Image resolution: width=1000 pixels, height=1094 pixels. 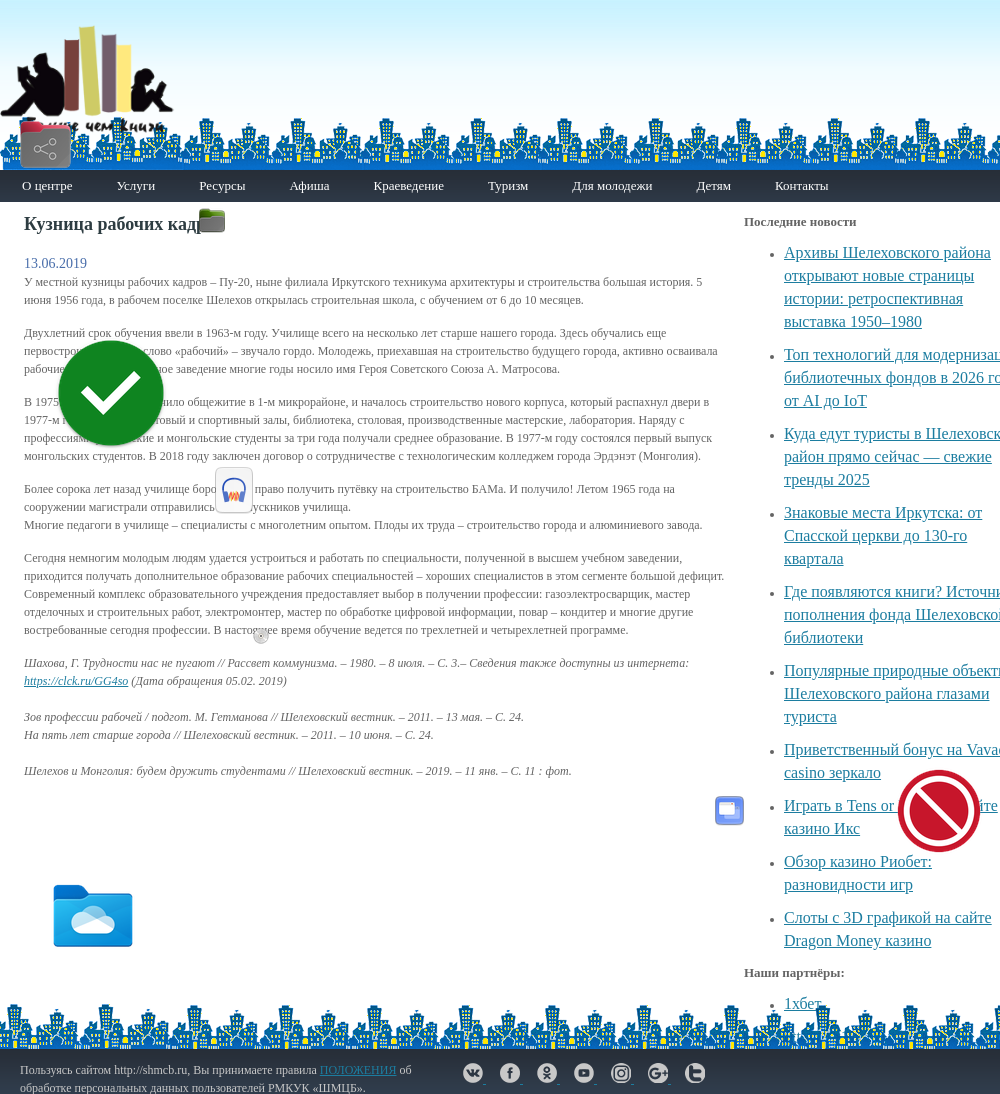 I want to click on open your public shared folder, so click(x=45, y=144).